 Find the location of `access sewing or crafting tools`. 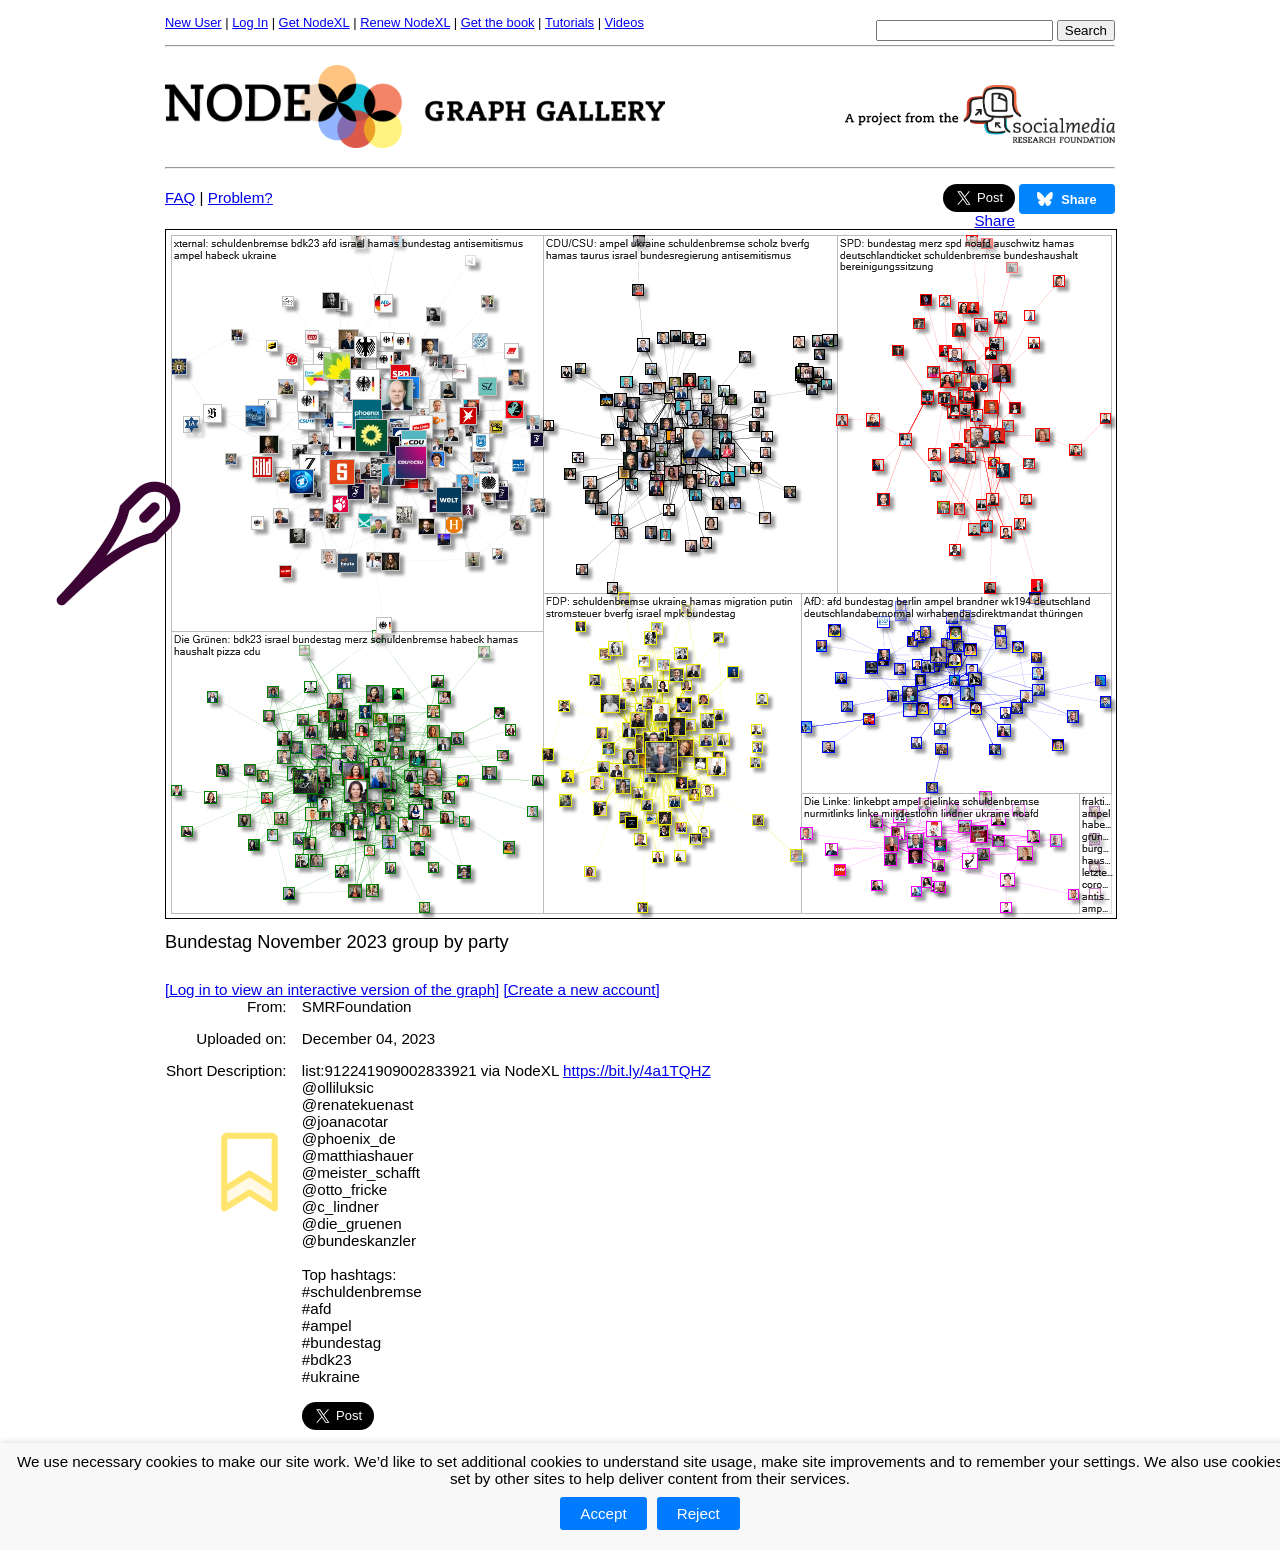

access sewing or crafting tools is located at coordinates (118, 543).